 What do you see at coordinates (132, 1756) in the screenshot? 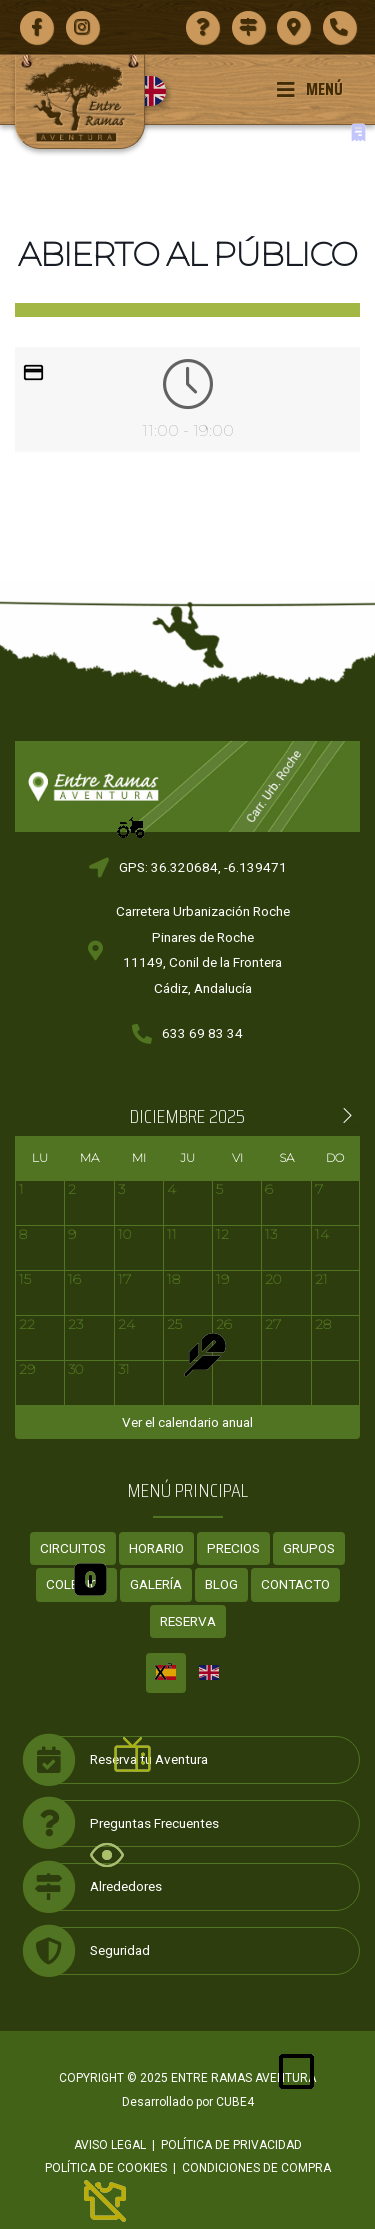
I see `access TV or video streaming features` at bounding box center [132, 1756].